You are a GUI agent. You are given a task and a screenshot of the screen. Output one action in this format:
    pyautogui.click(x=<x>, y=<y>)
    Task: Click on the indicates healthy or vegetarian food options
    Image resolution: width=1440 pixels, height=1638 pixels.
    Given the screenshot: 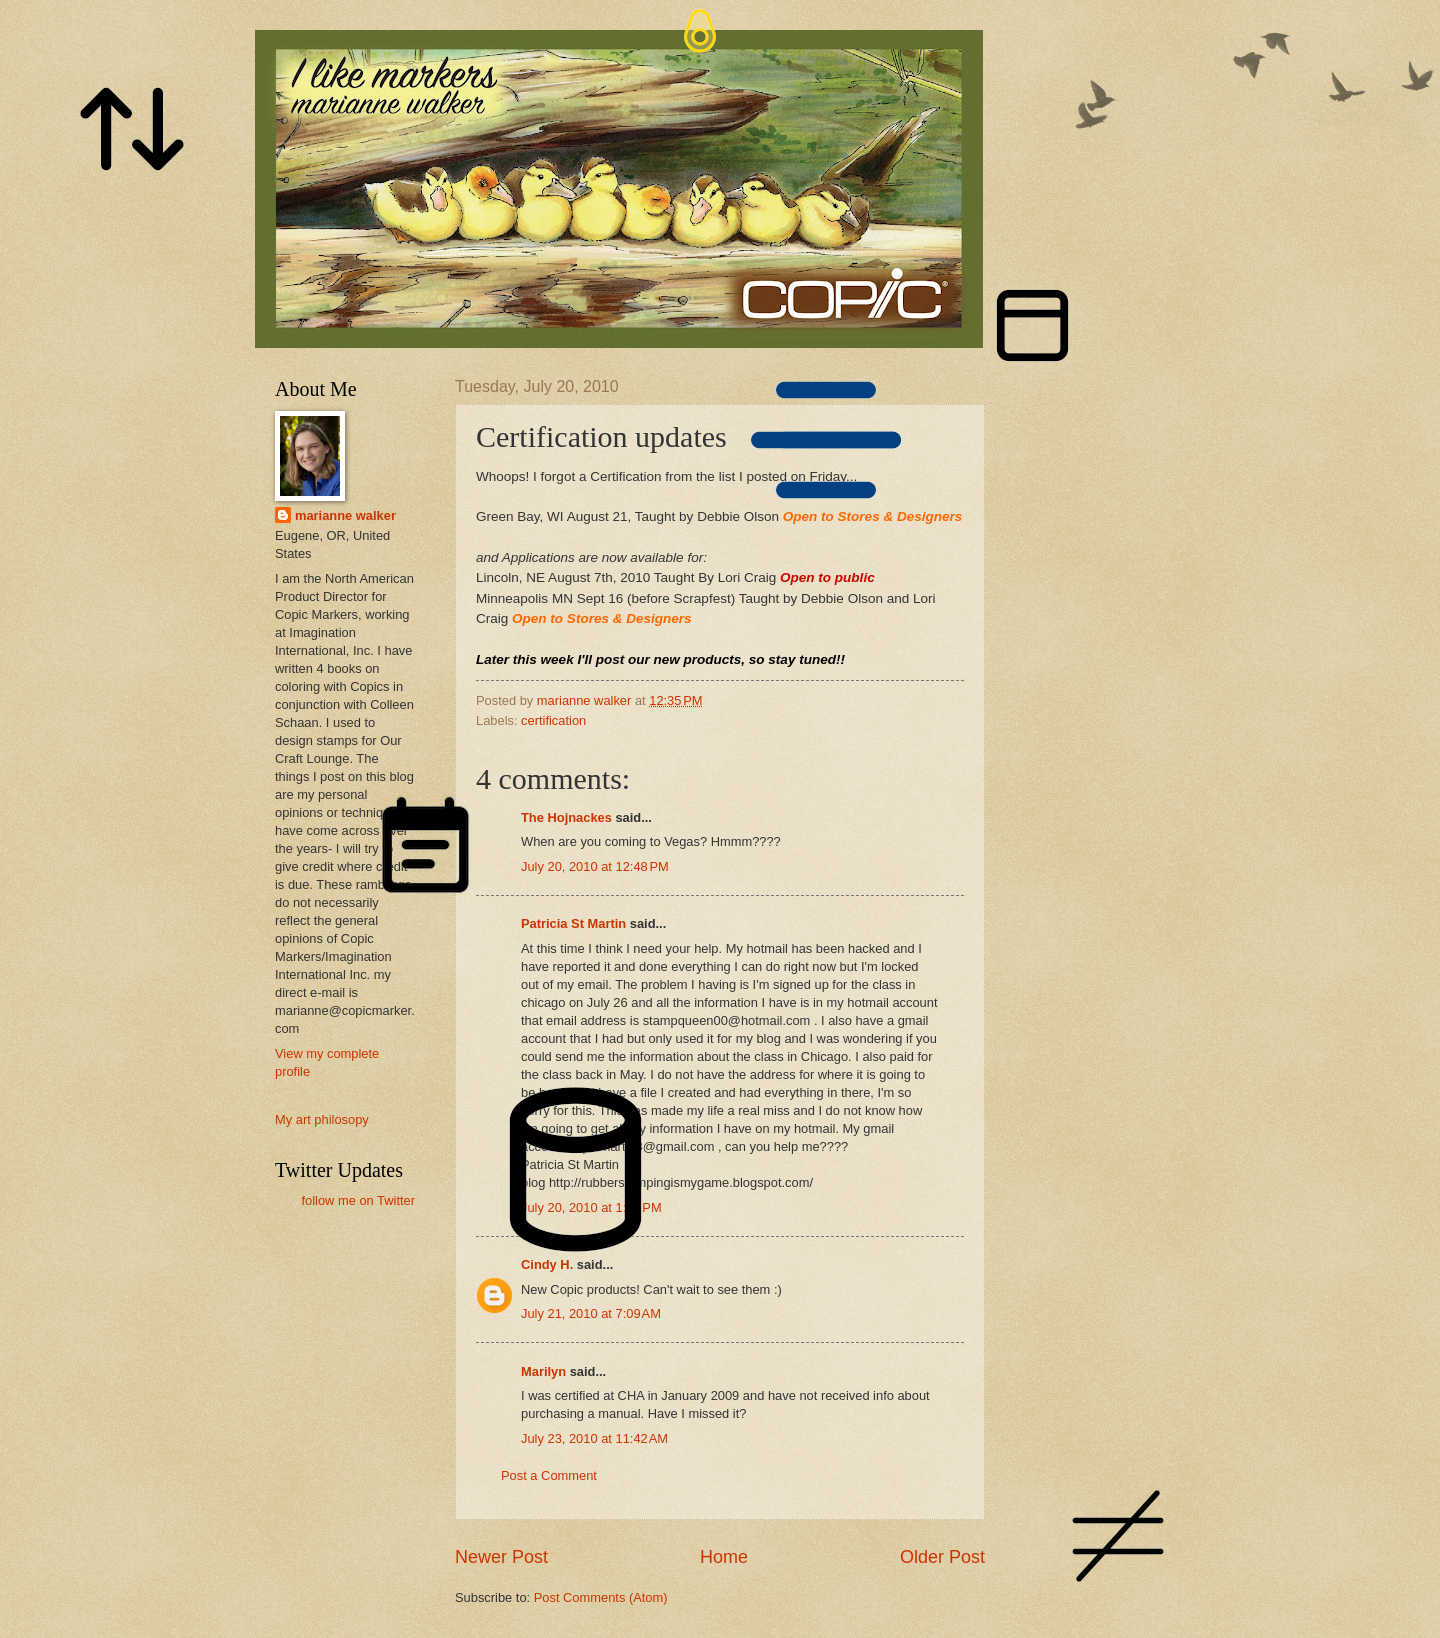 What is the action you would take?
    pyautogui.click(x=700, y=31)
    